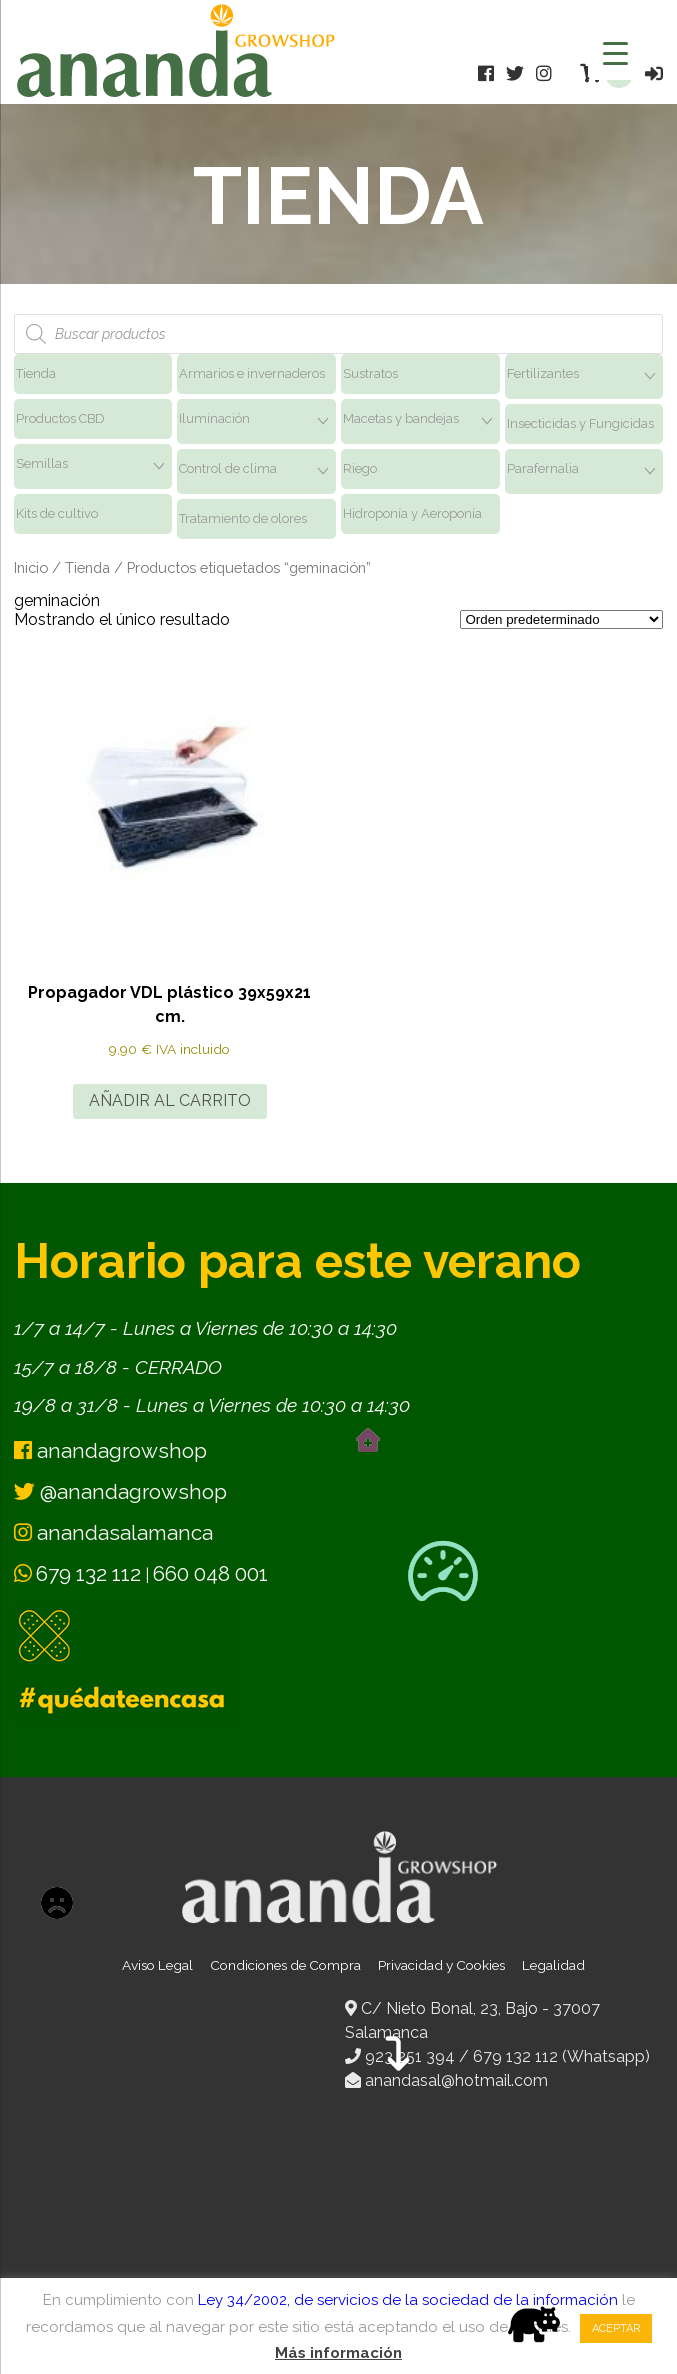 This screenshot has width=677, height=2374. What do you see at coordinates (443, 1571) in the screenshot?
I see `view performance or speed metrics` at bounding box center [443, 1571].